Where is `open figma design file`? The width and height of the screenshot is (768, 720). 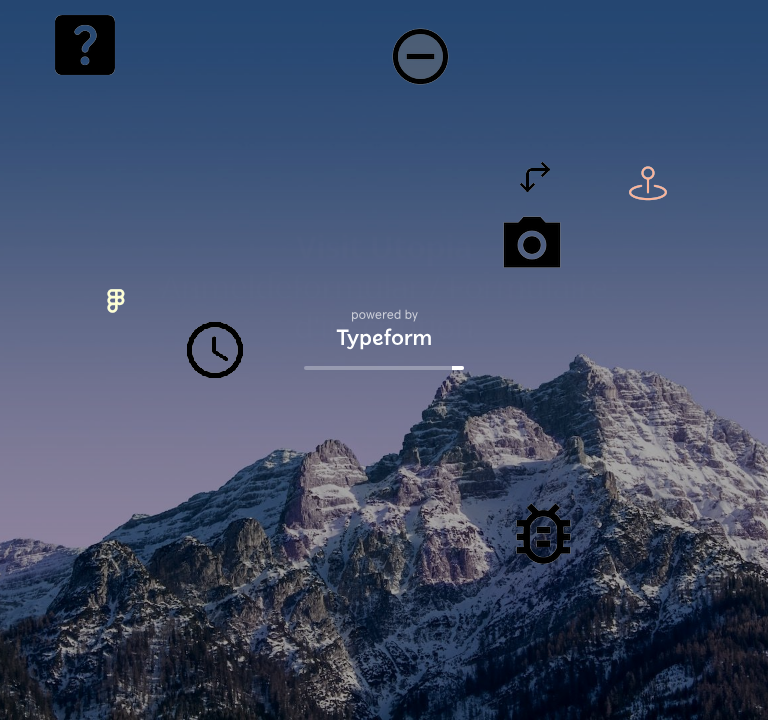 open figma design file is located at coordinates (115, 300).